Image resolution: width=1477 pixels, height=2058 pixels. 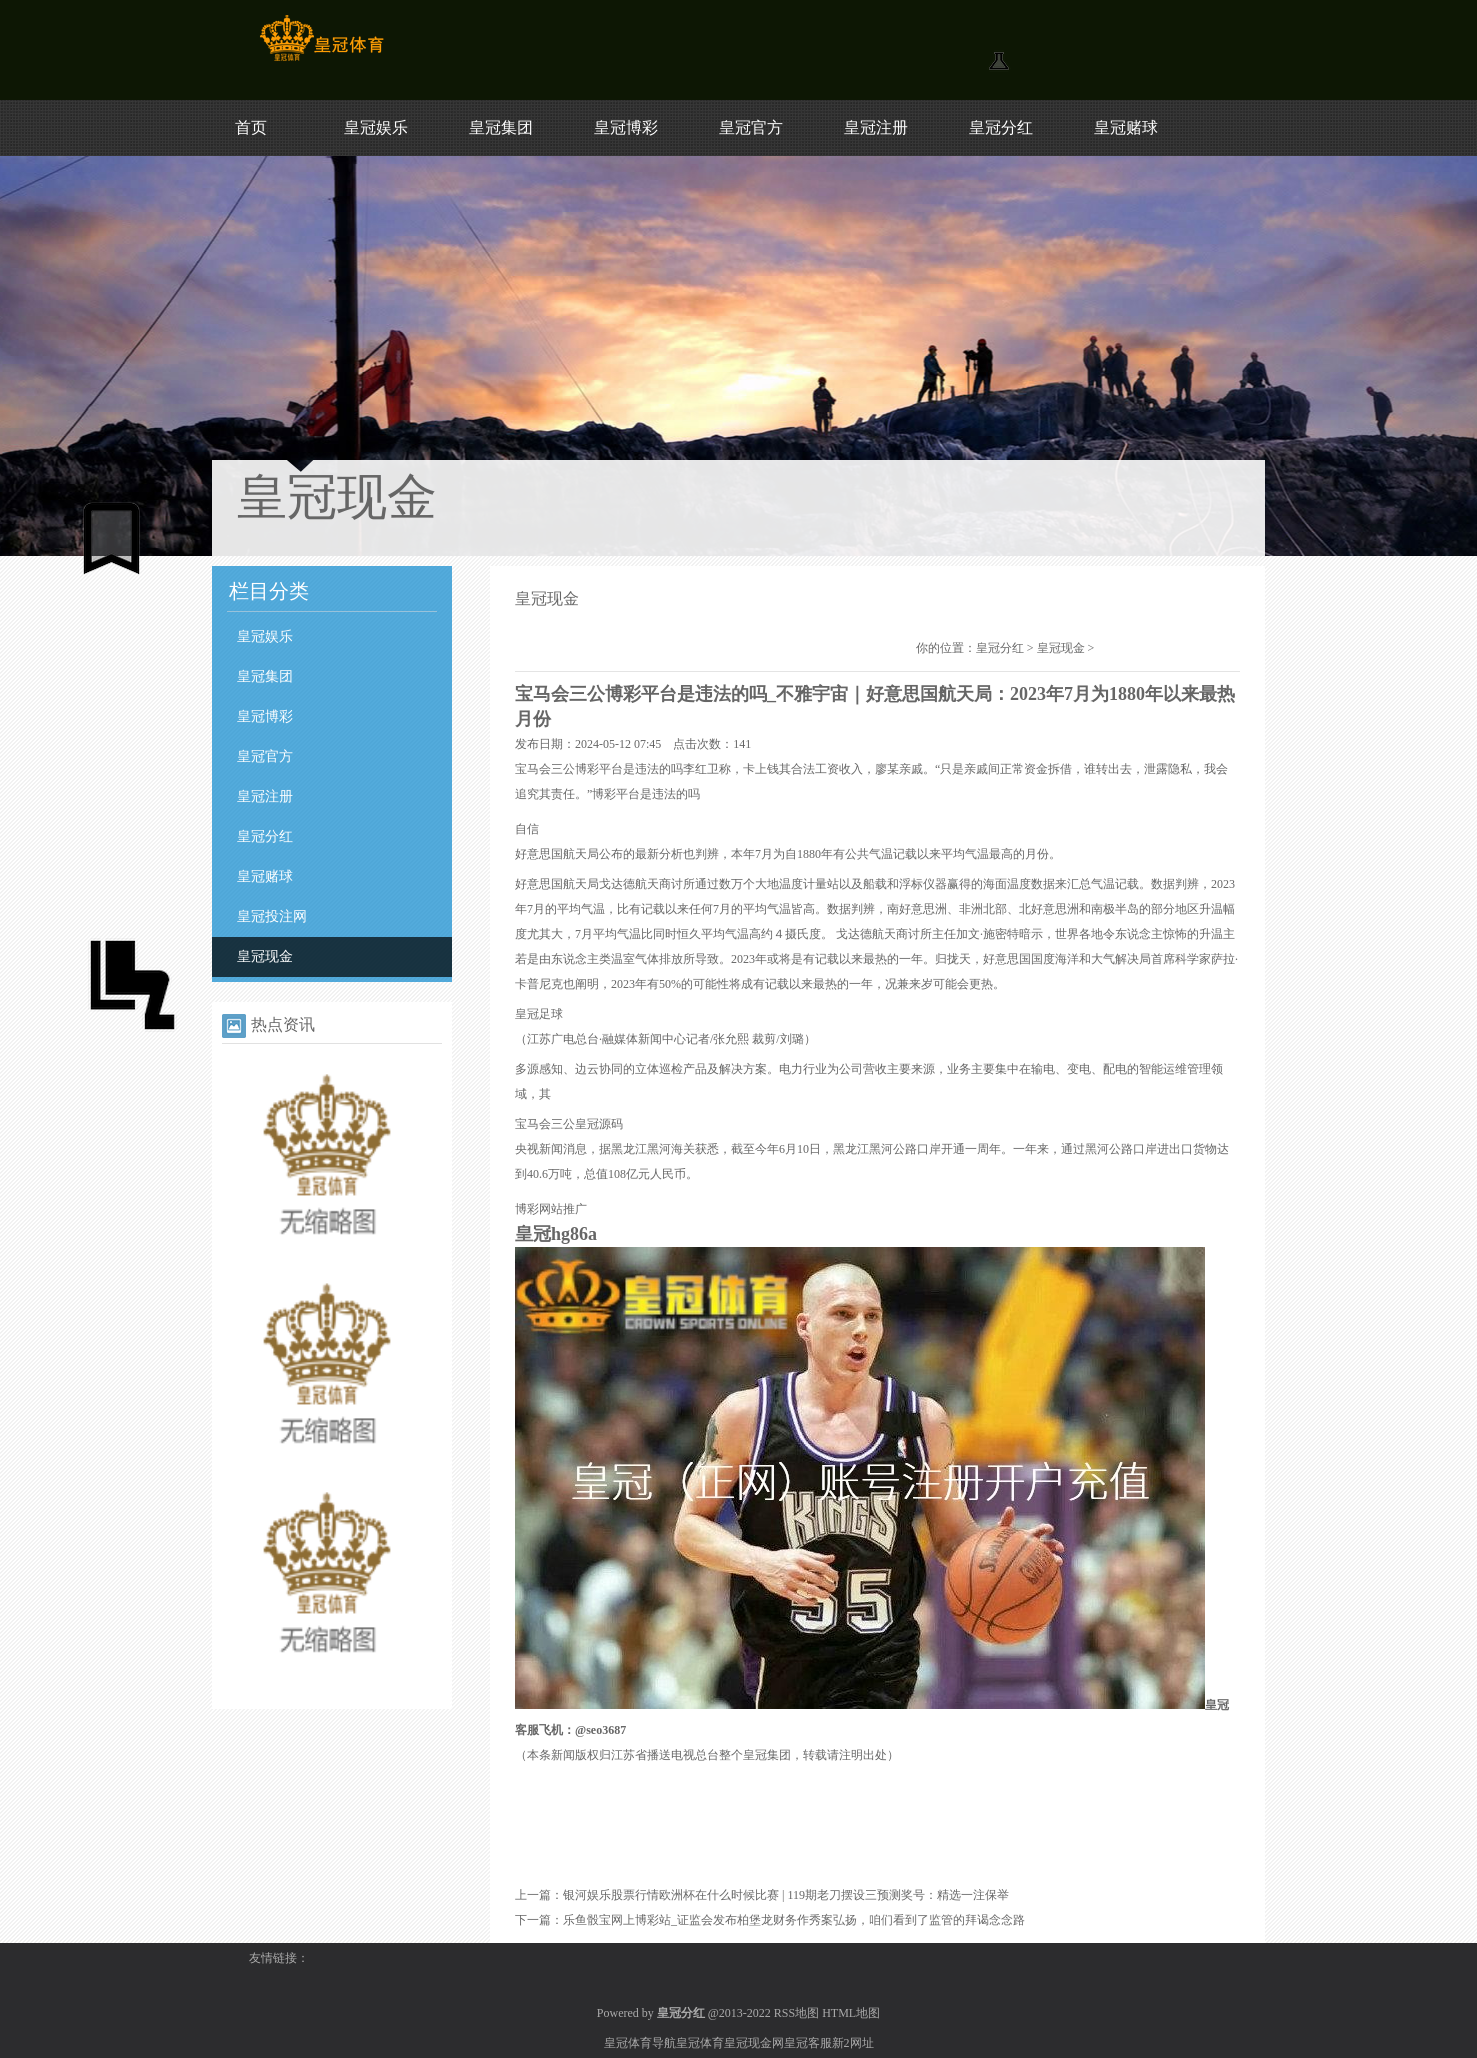 I want to click on access science or laboratory features, so click(x=999, y=61).